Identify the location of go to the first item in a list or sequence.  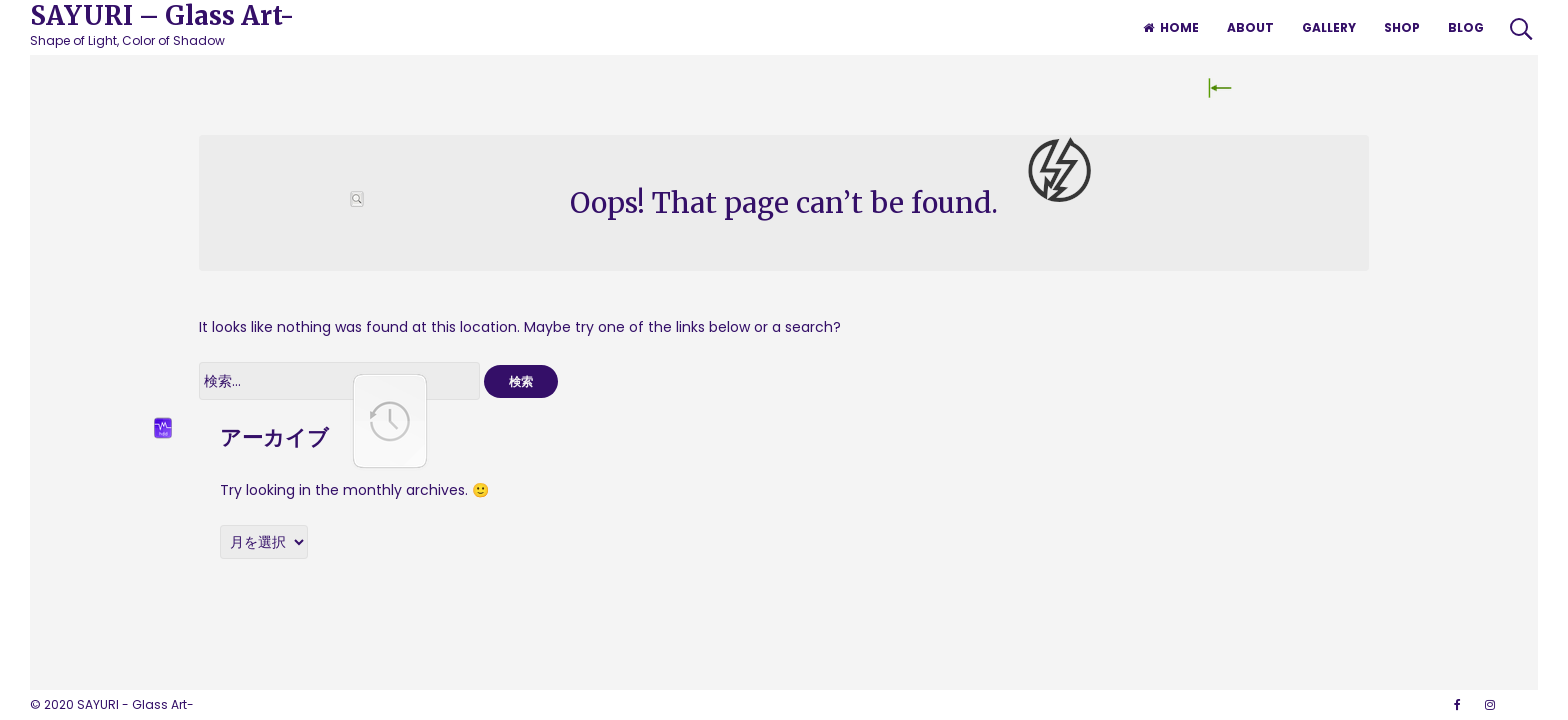
(1220, 88).